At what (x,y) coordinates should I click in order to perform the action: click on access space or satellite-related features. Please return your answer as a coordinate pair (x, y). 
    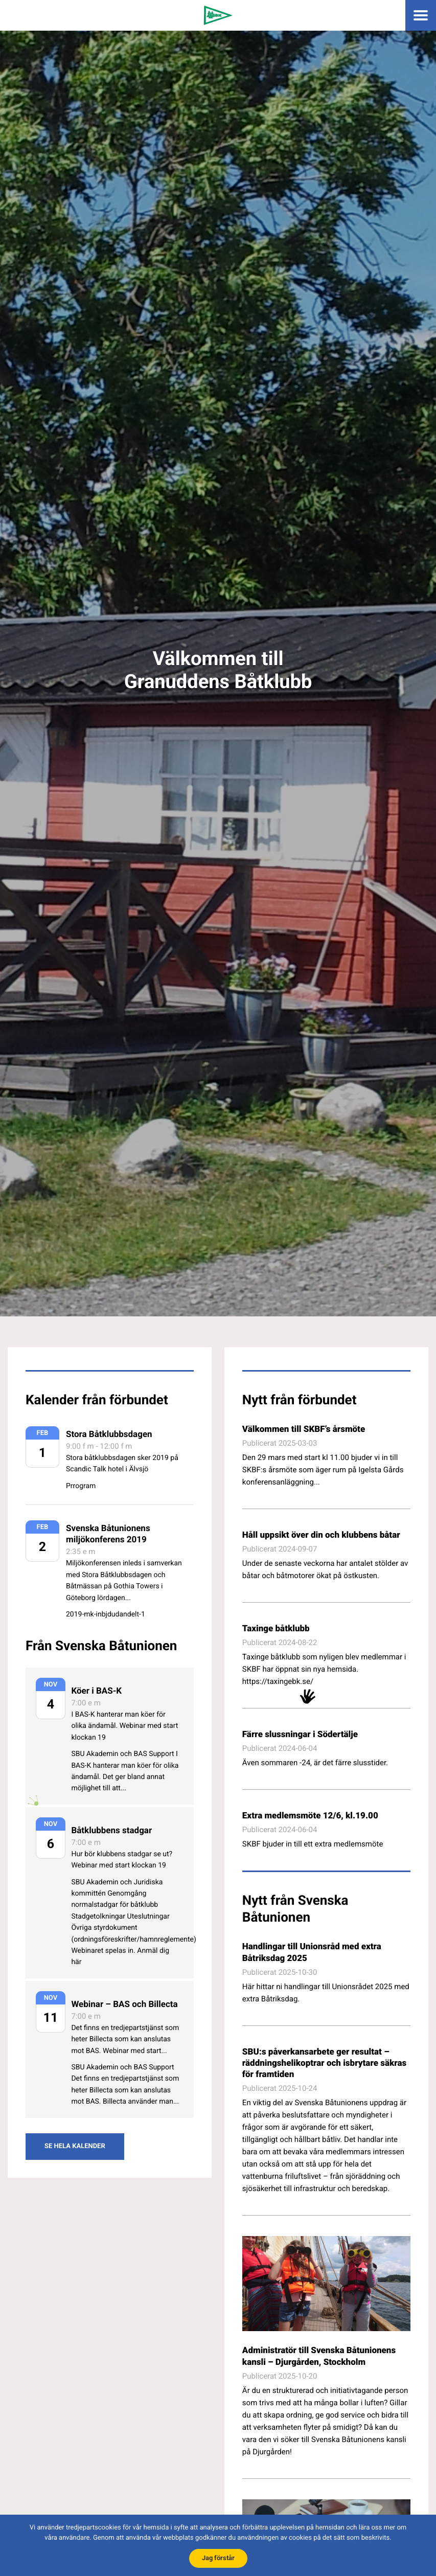
    Looking at the image, I should click on (33, 1800).